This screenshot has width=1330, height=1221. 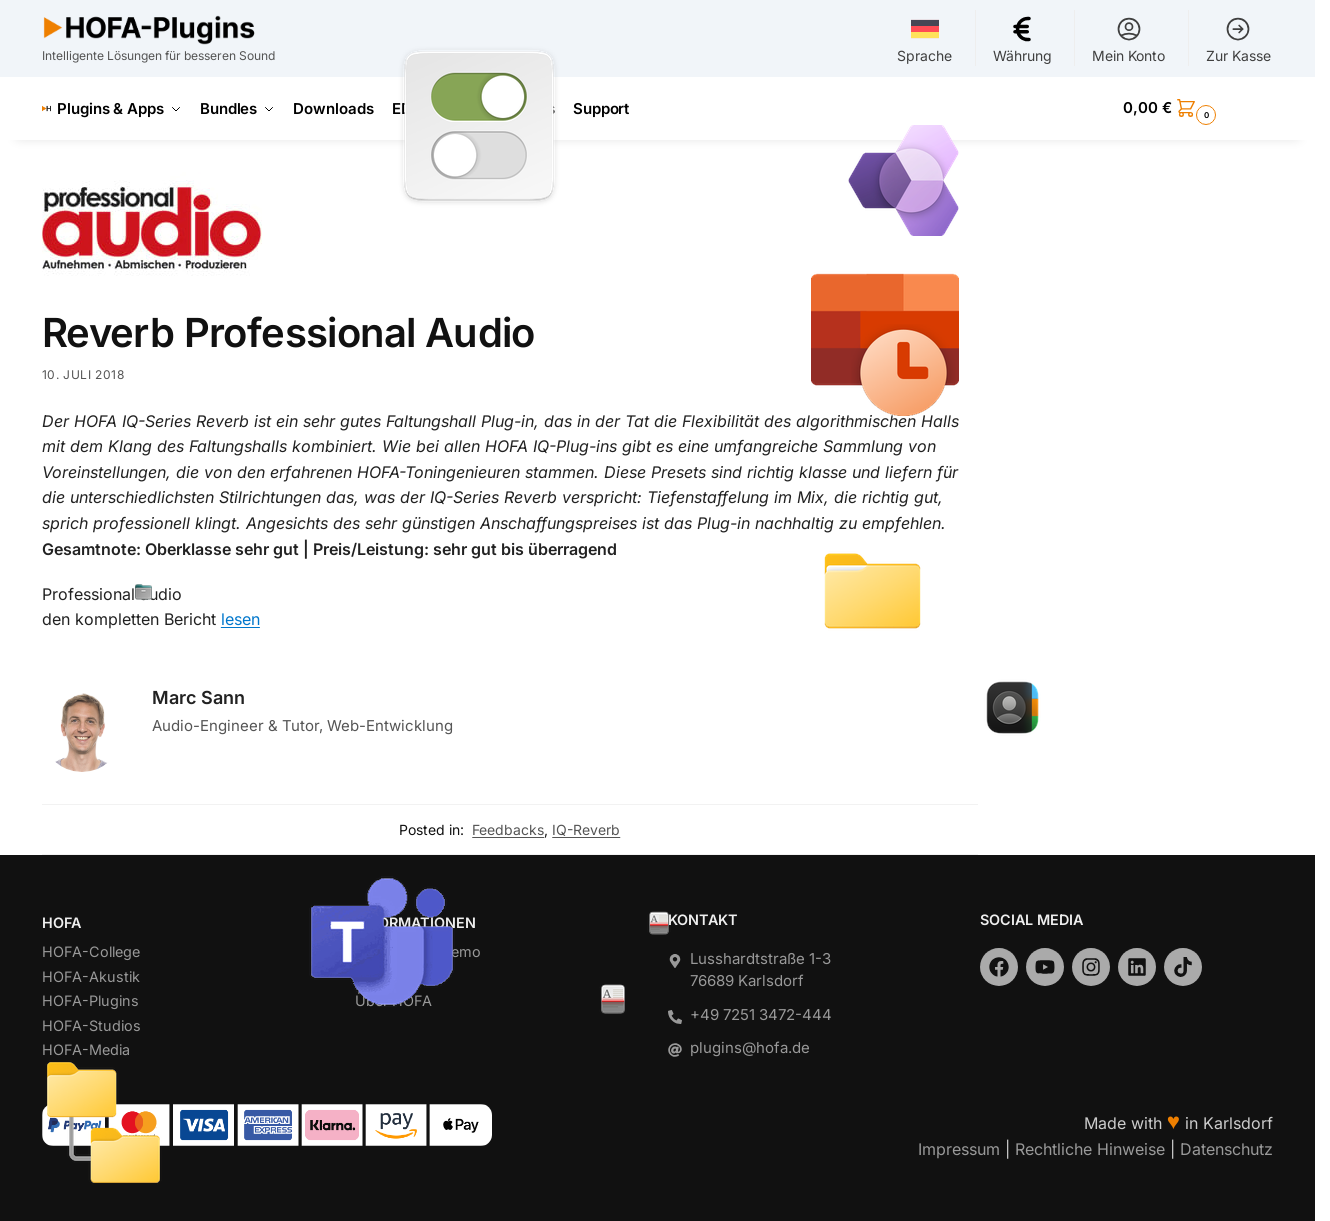 What do you see at coordinates (659, 923) in the screenshot?
I see `open document scanner application` at bounding box center [659, 923].